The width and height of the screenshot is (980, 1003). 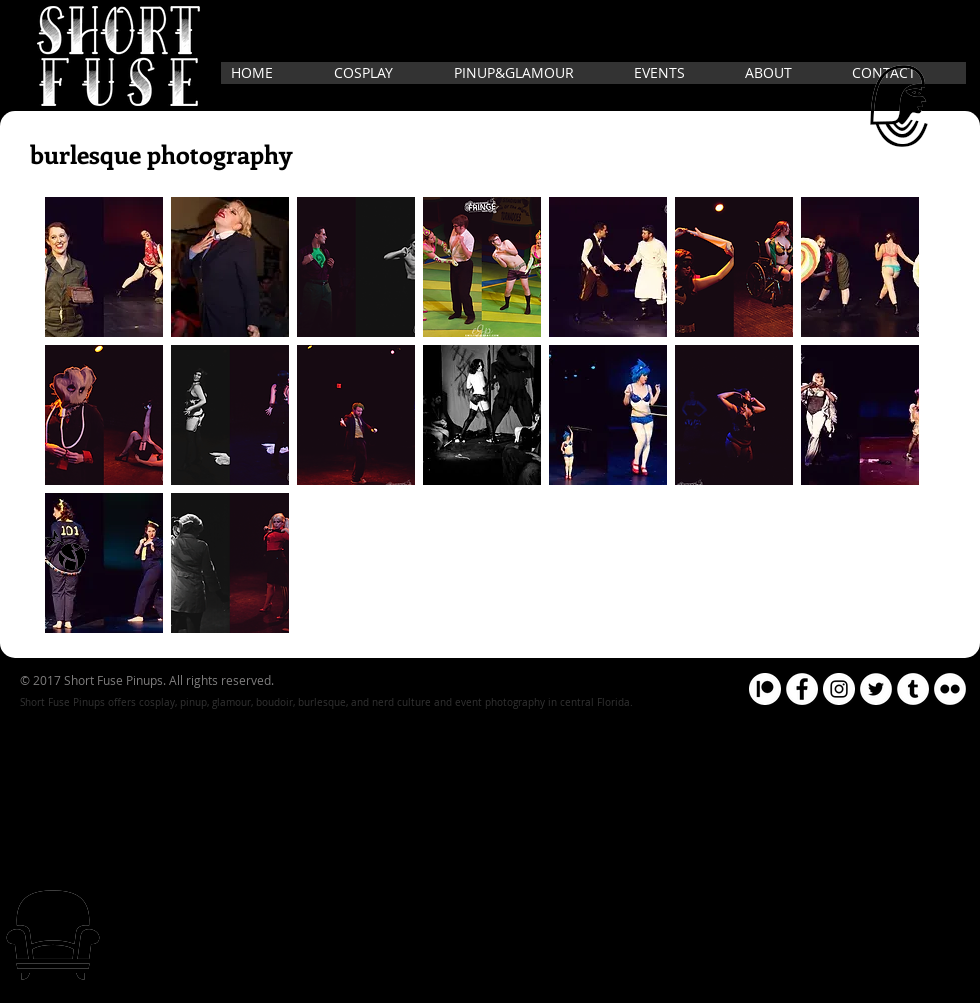 What do you see at coordinates (65, 550) in the screenshot?
I see `activate explosive item in game` at bounding box center [65, 550].